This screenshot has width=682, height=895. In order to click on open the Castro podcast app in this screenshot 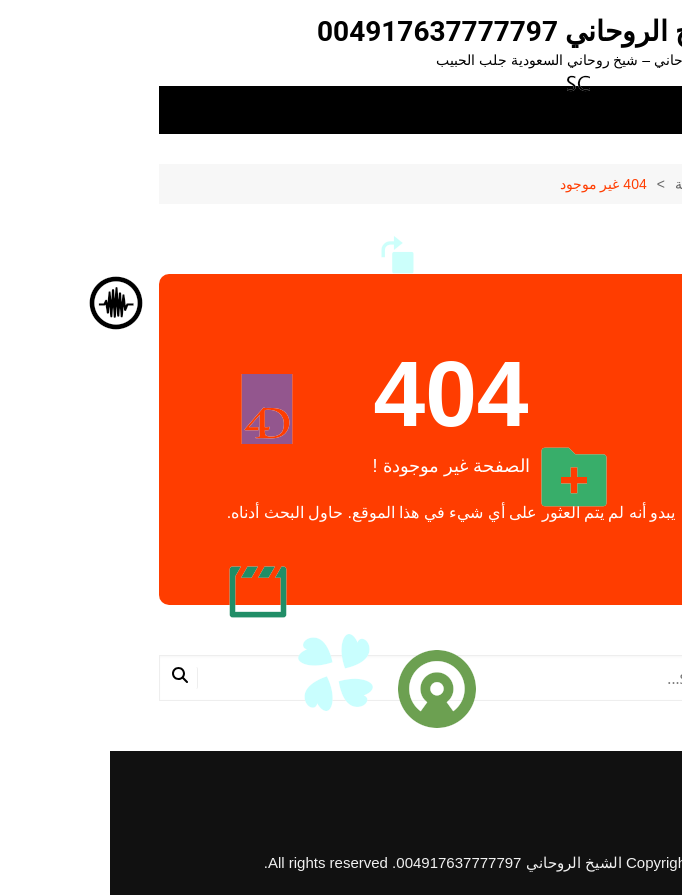, I will do `click(437, 689)`.